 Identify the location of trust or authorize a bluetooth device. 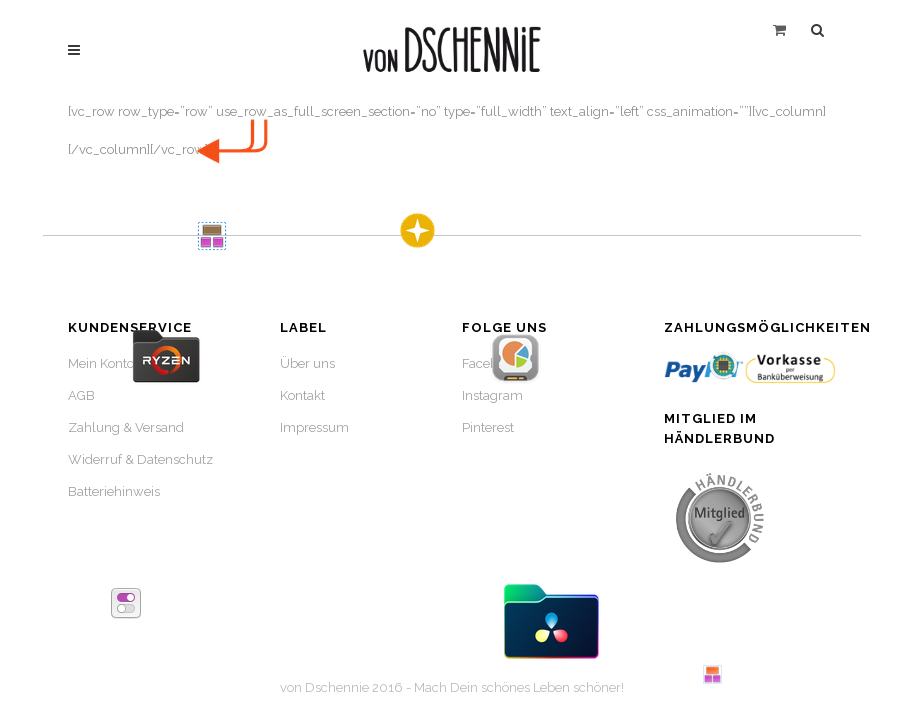
(417, 230).